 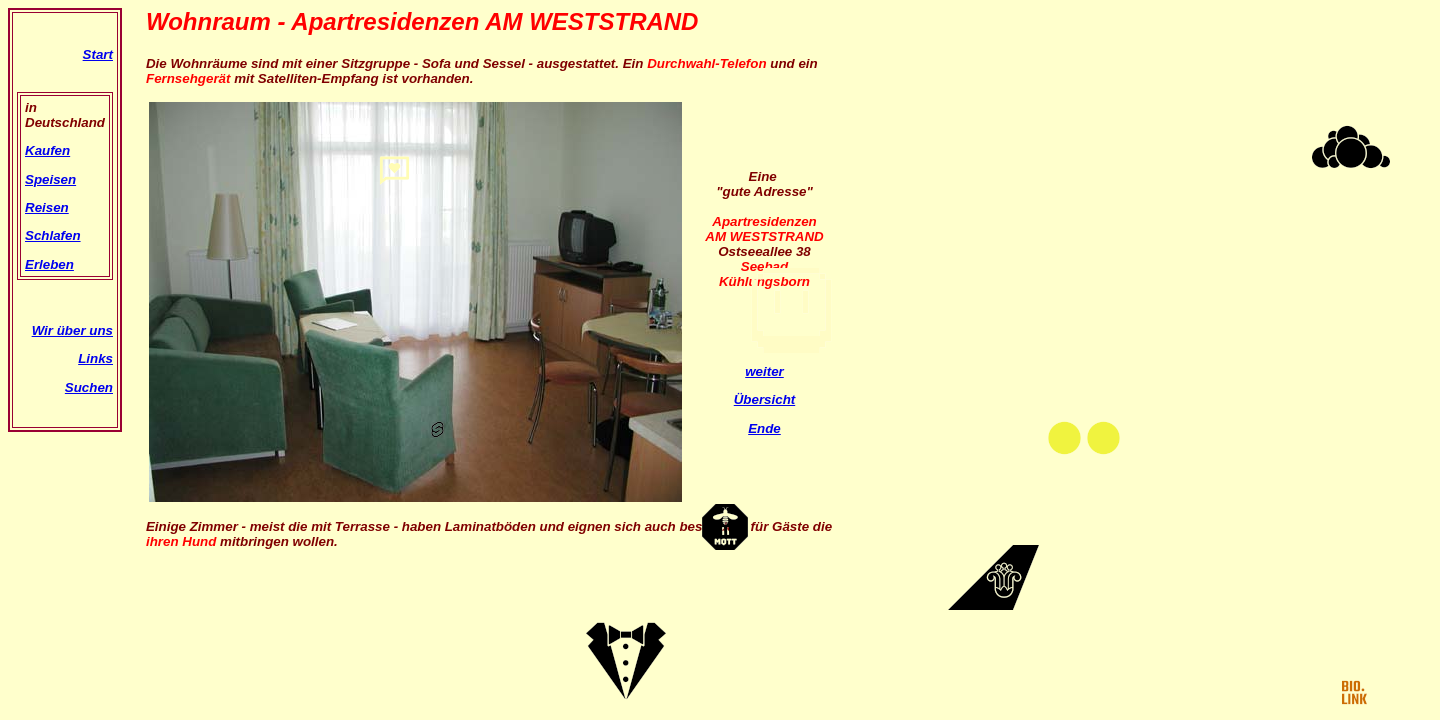 What do you see at coordinates (394, 169) in the screenshot?
I see `open favorite conversations` at bounding box center [394, 169].